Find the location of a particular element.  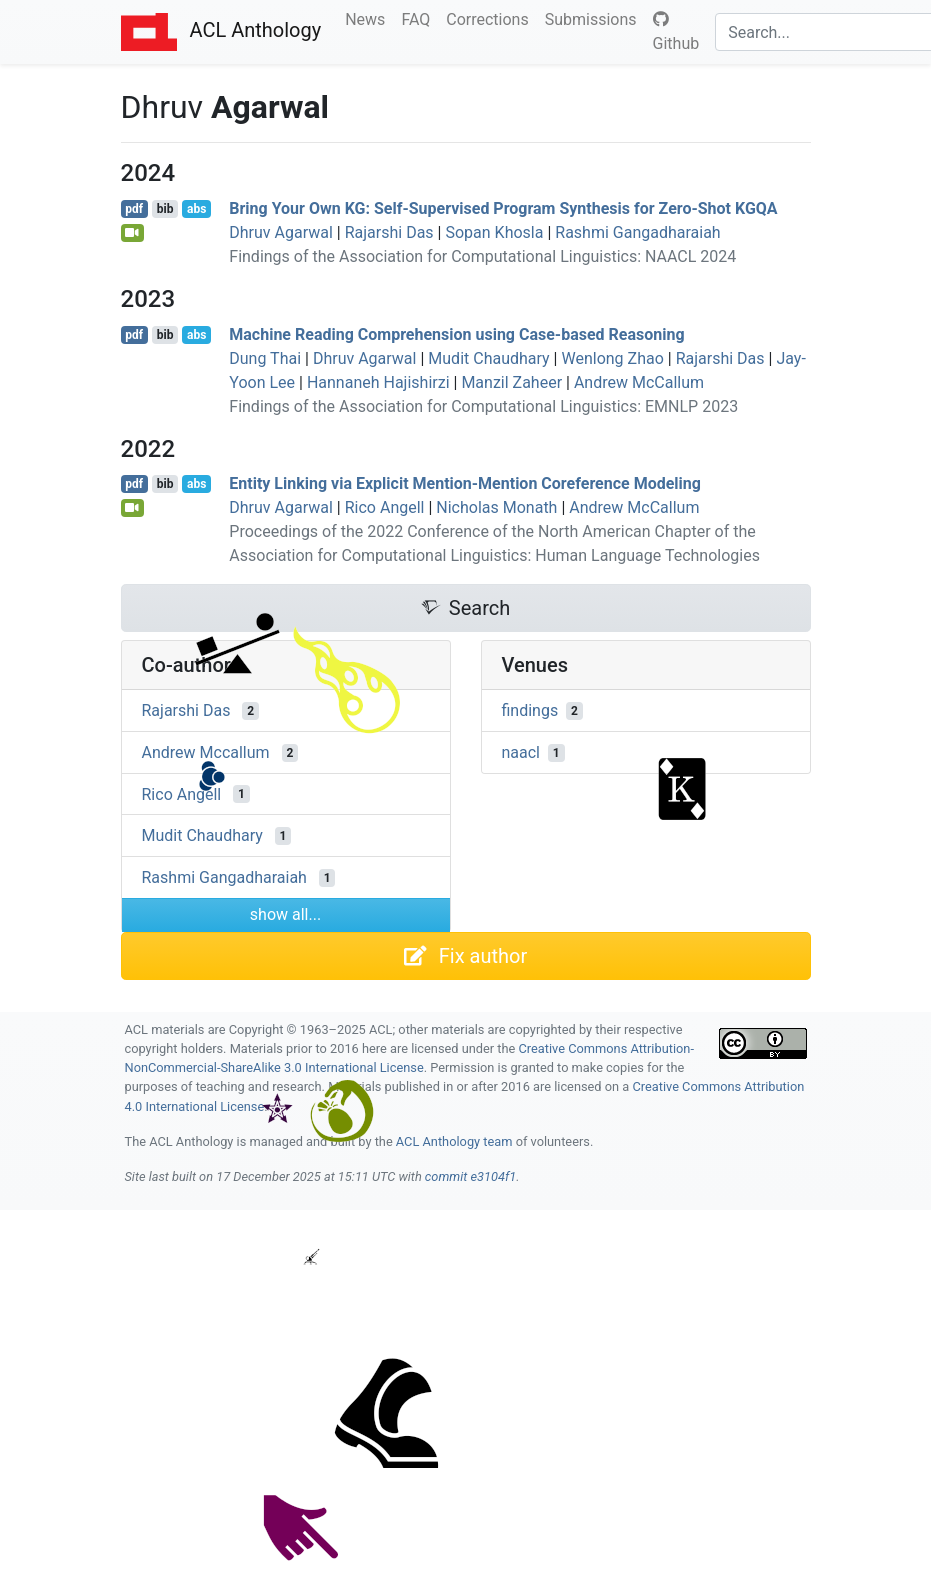

view molecular or chemical information is located at coordinates (212, 776).